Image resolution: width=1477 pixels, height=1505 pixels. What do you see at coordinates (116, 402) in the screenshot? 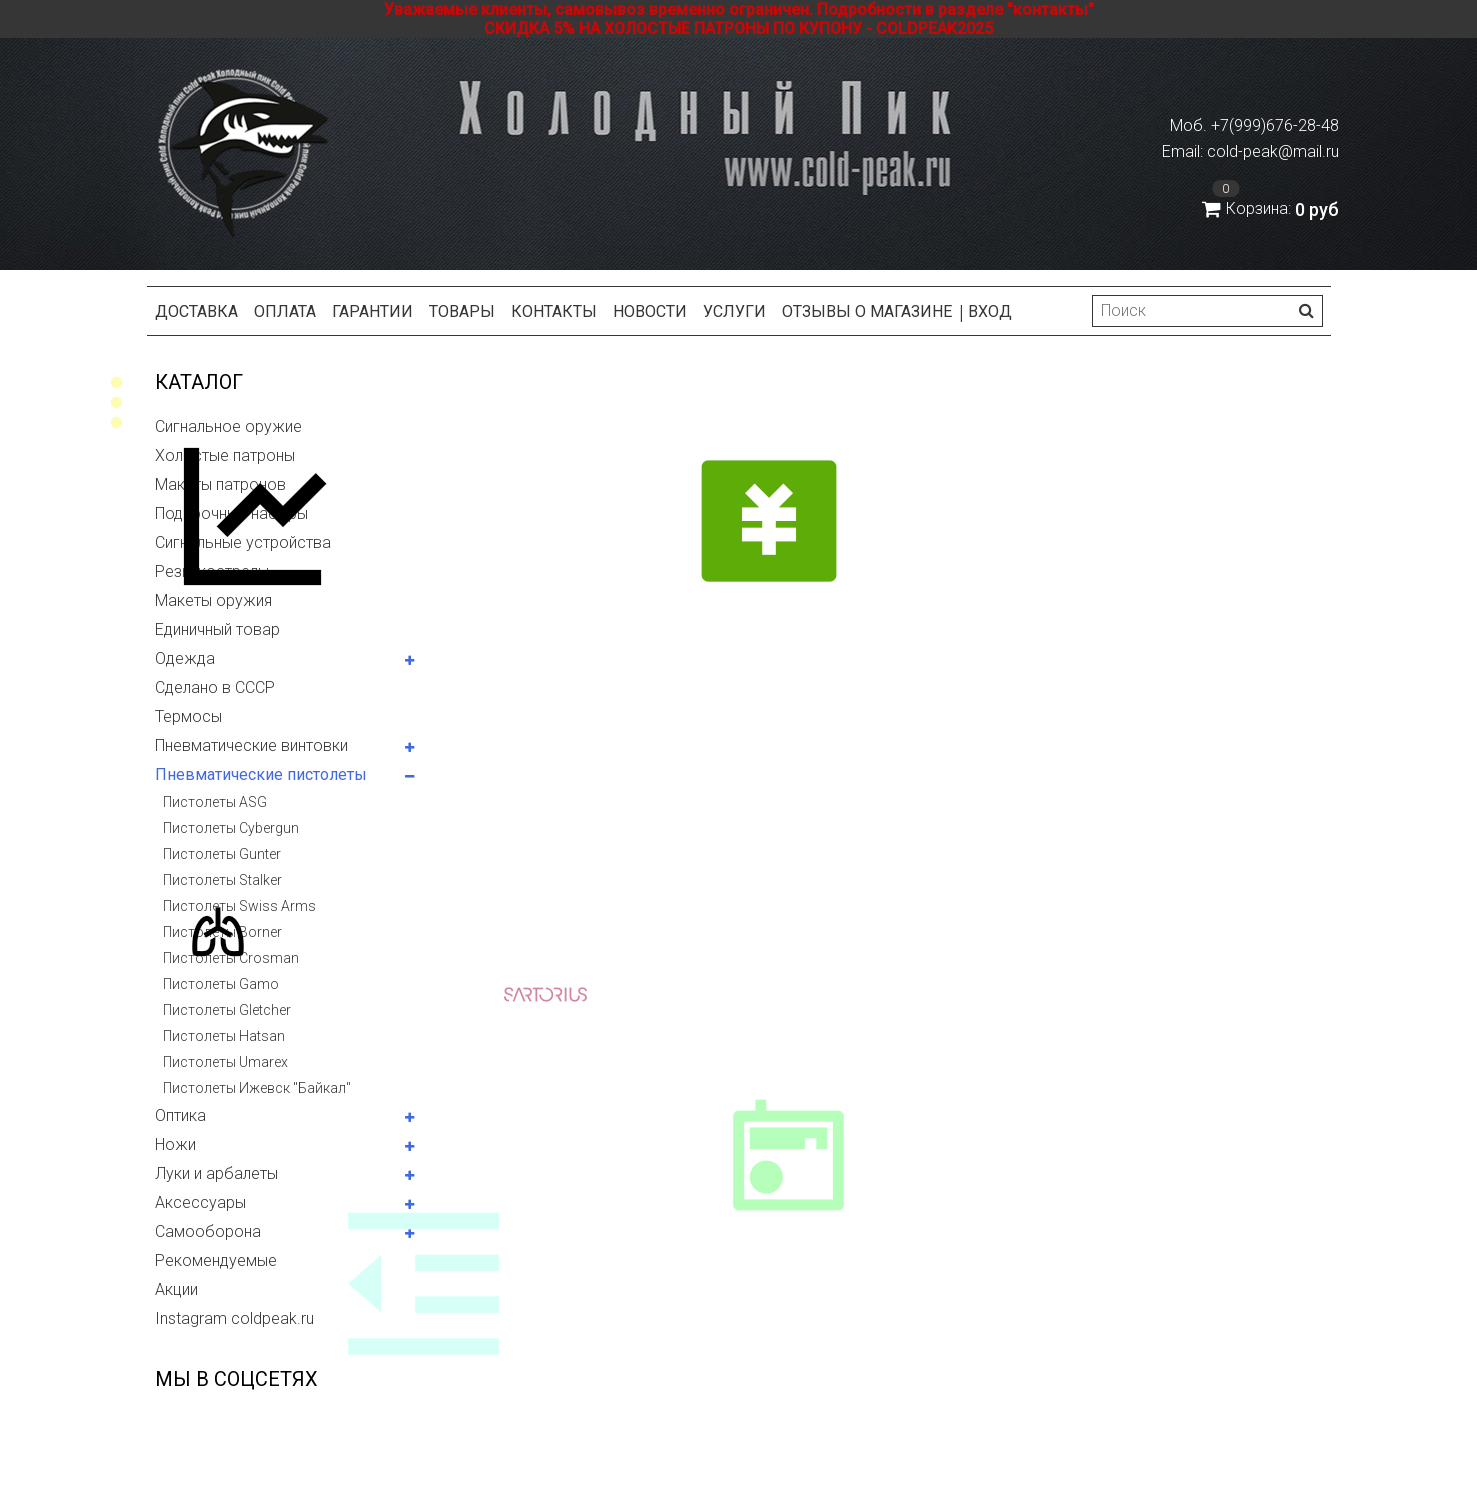
I see `open more options menu` at bounding box center [116, 402].